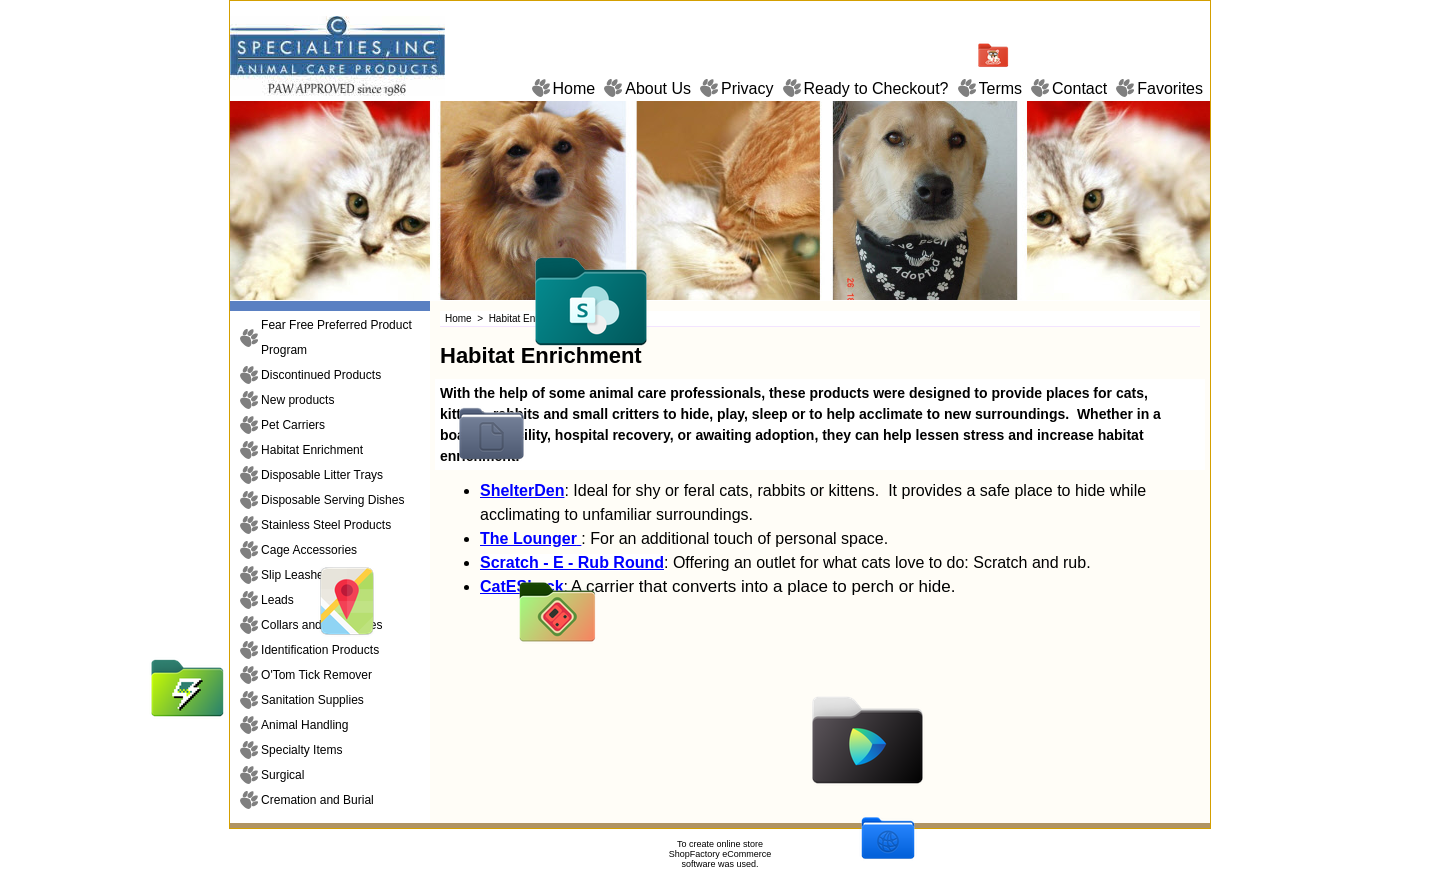 The width and height of the screenshot is (1440, 879). What do you see at coordinates (187, 690) in the screenshot?
I see `open your GameJolt games folder` at bounding box center [187, 690].